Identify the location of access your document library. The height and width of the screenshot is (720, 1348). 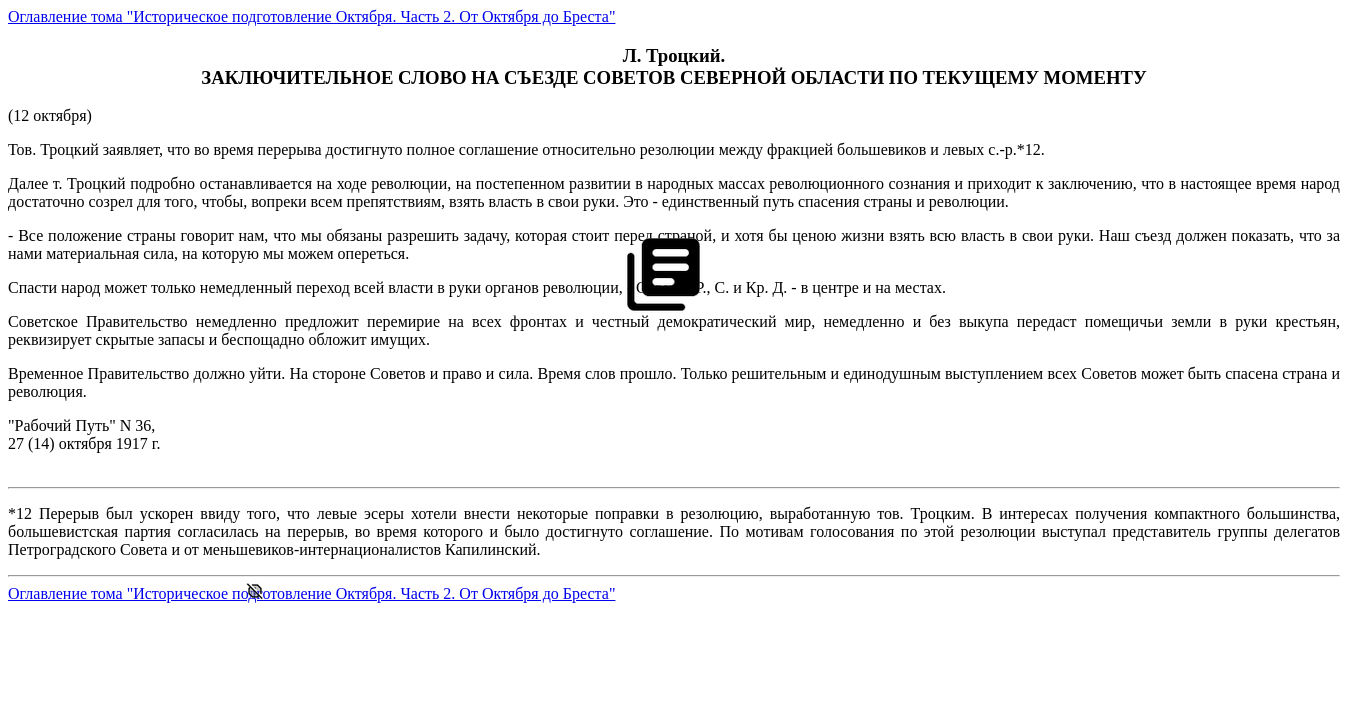
(663, 274).